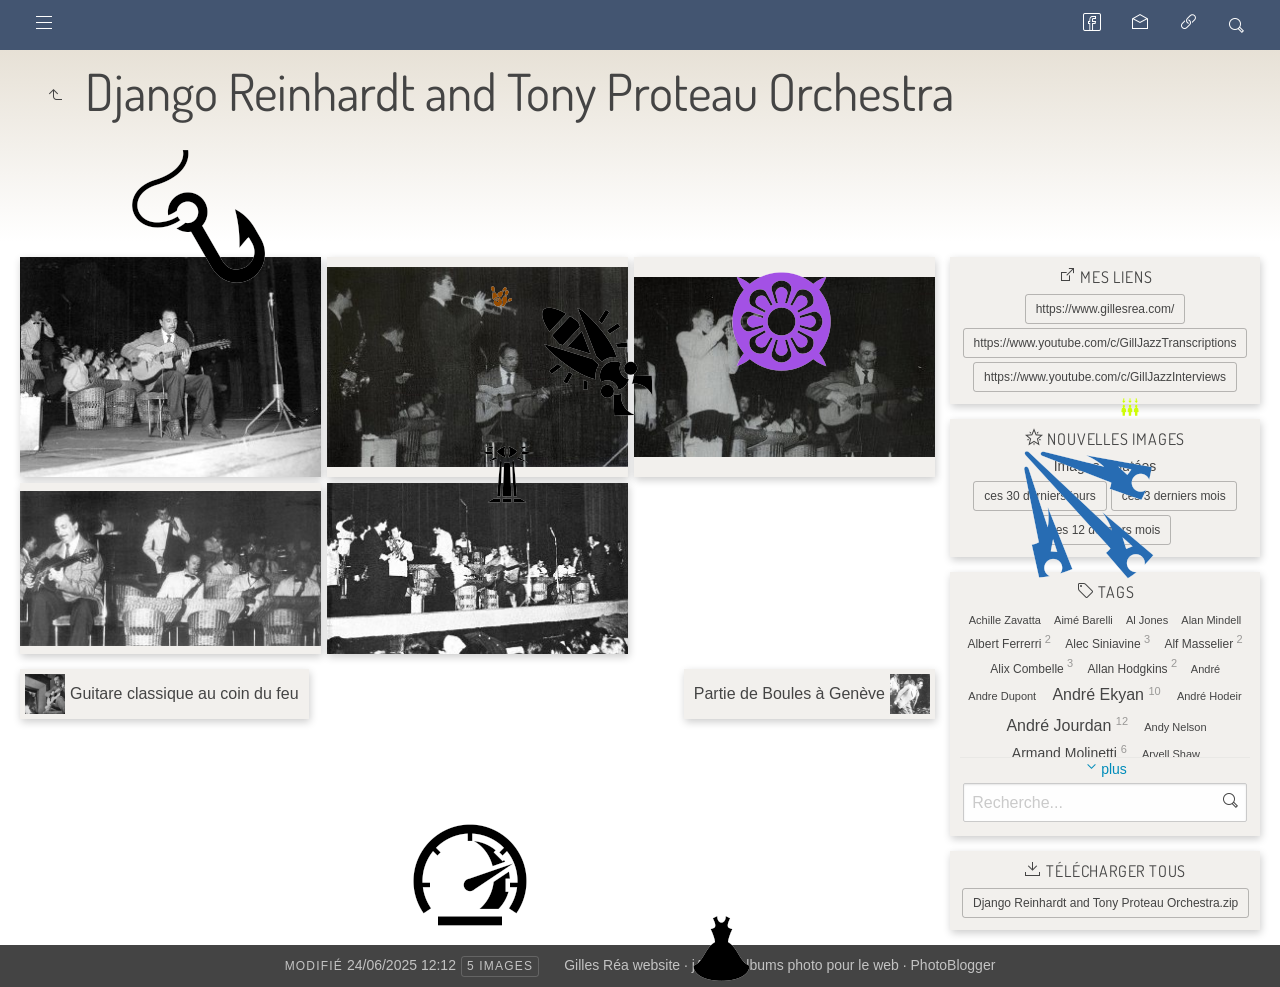 This screenshot has width=1280, height=987. I want to click on view speed or performance metrics, so click(470, 875).